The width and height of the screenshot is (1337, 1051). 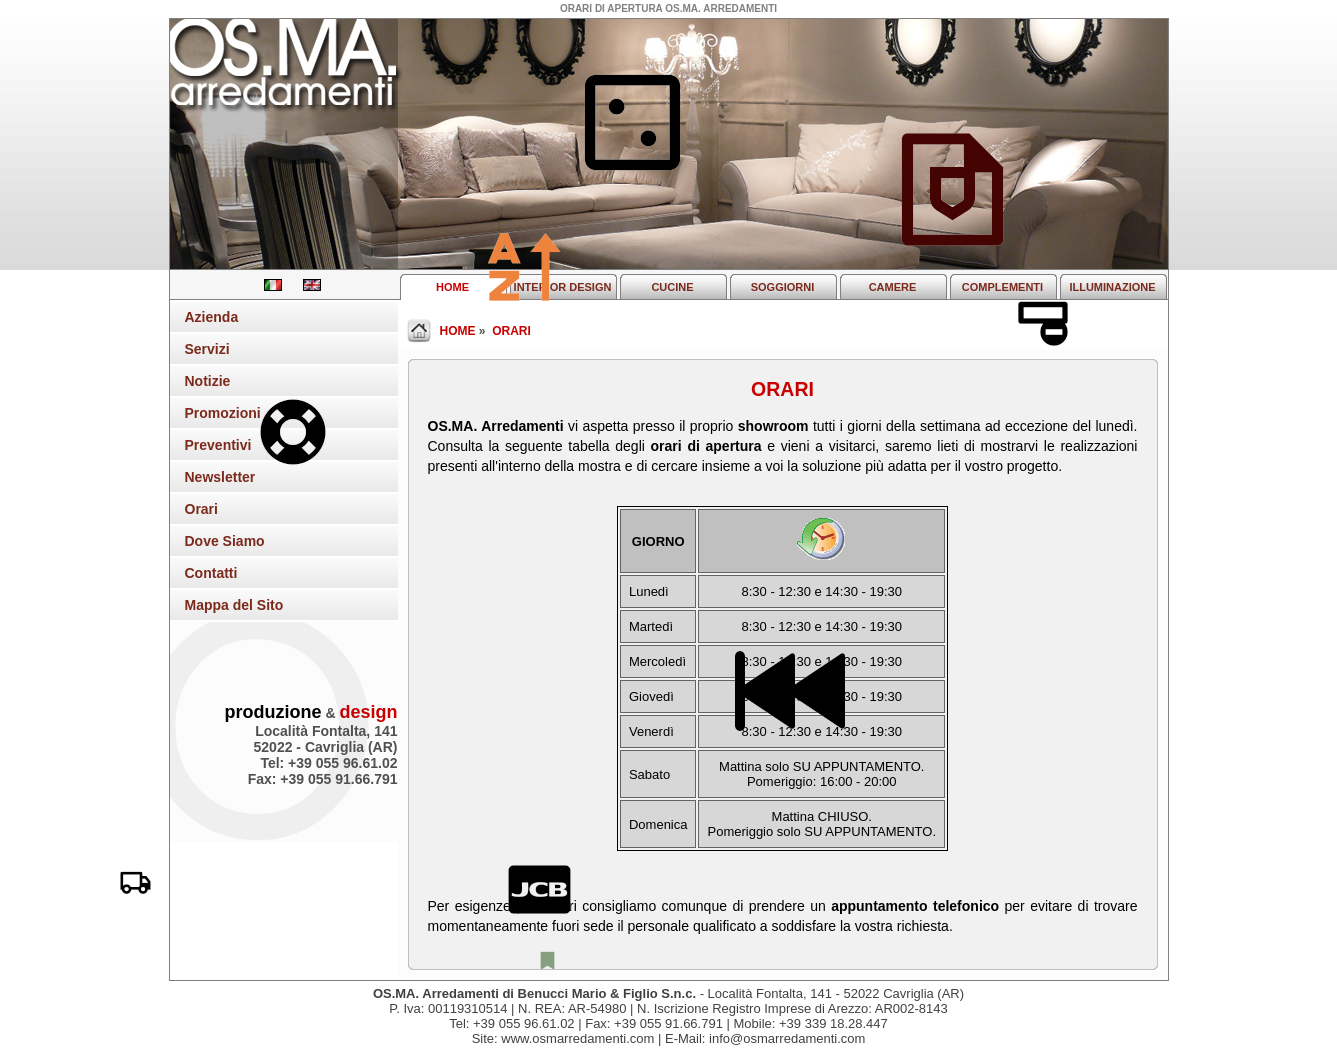 I want to click on view protected or secured document, so click(x=952, y=189).